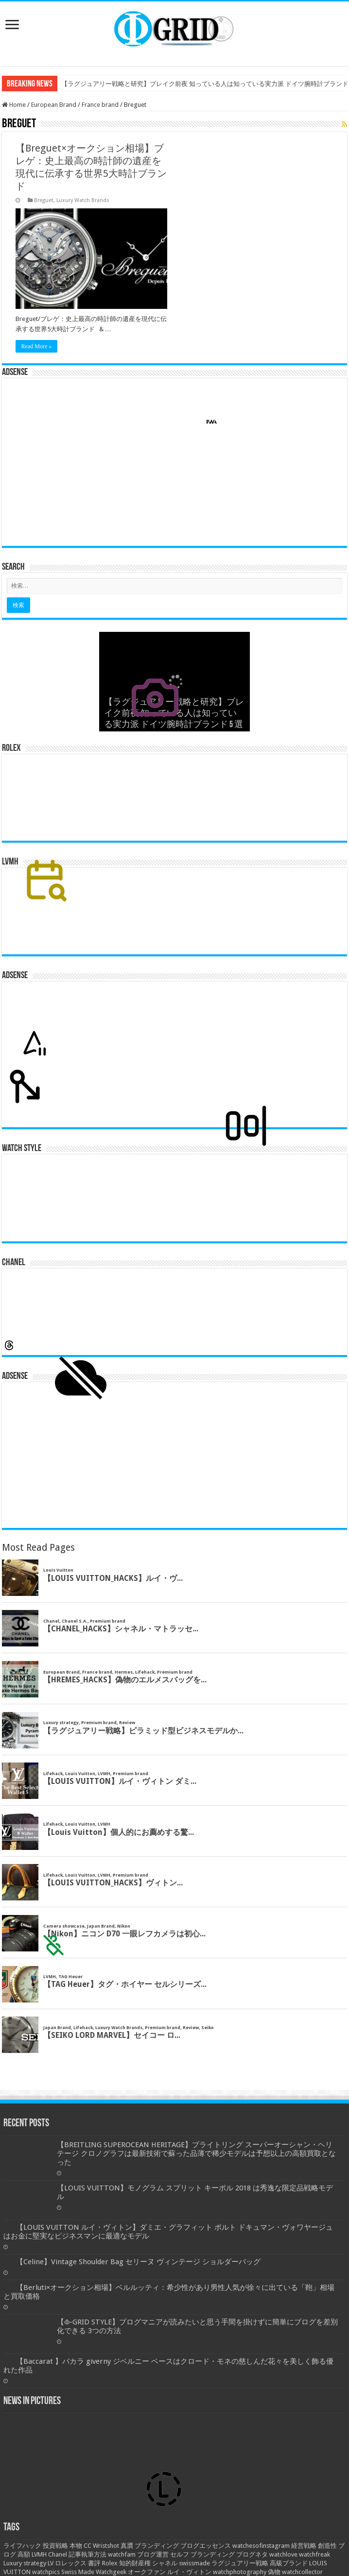  I want to click on indicates a loading or in-progress state, so click(164, 2489).